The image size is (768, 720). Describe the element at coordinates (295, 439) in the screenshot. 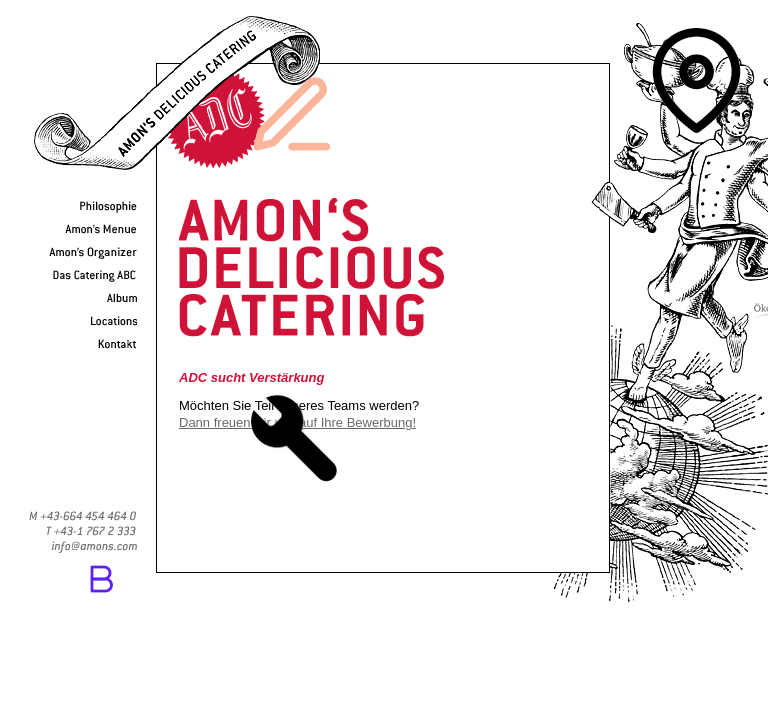

I see `access settings or configuration options` at that location.